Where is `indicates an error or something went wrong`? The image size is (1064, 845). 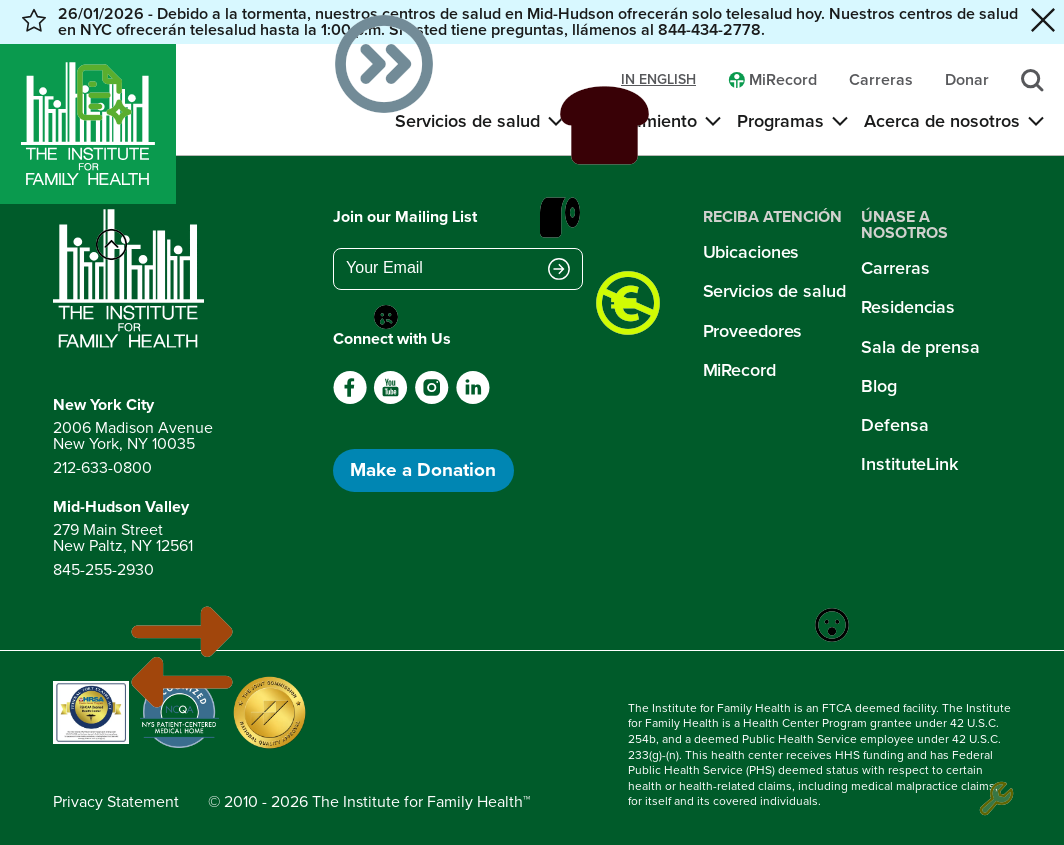 indicates an error or something went wrong is located at coordinates (386, 317).